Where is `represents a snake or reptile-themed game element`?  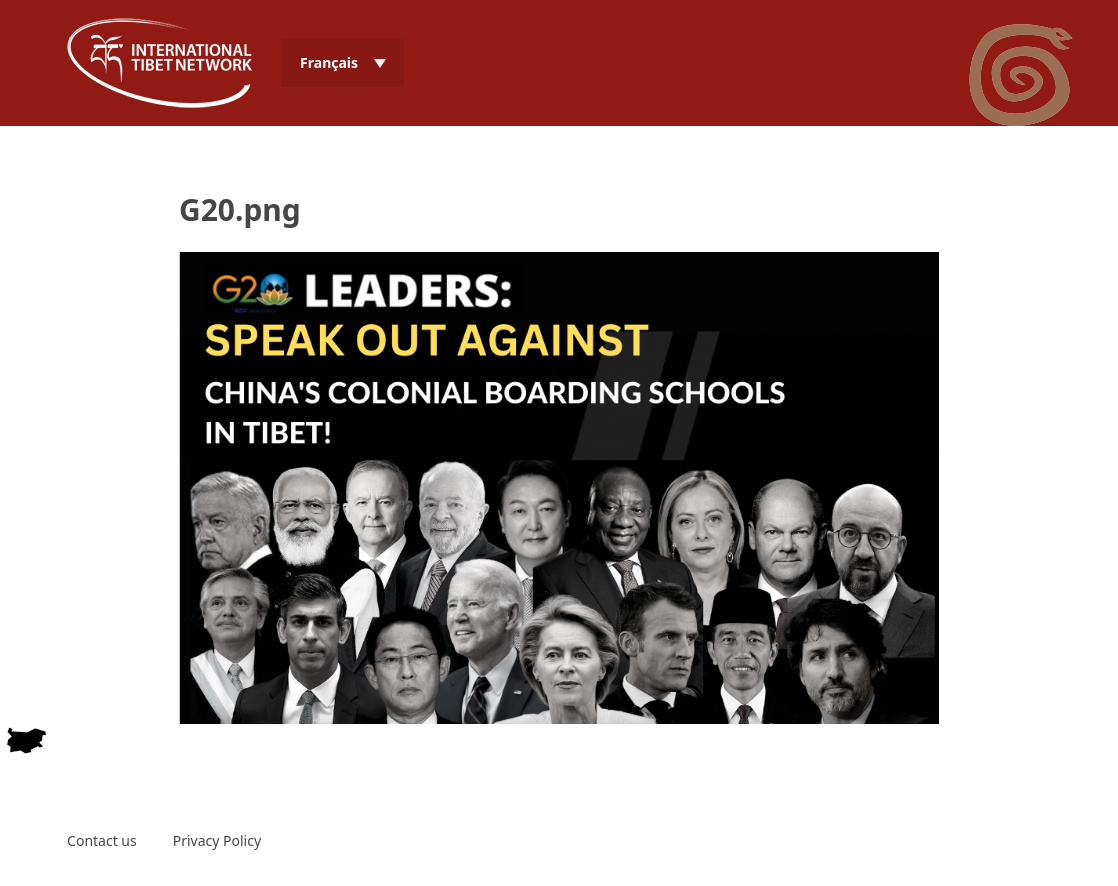 represents a snake or reptile-themed game element is located at coordinates (1021, 75).